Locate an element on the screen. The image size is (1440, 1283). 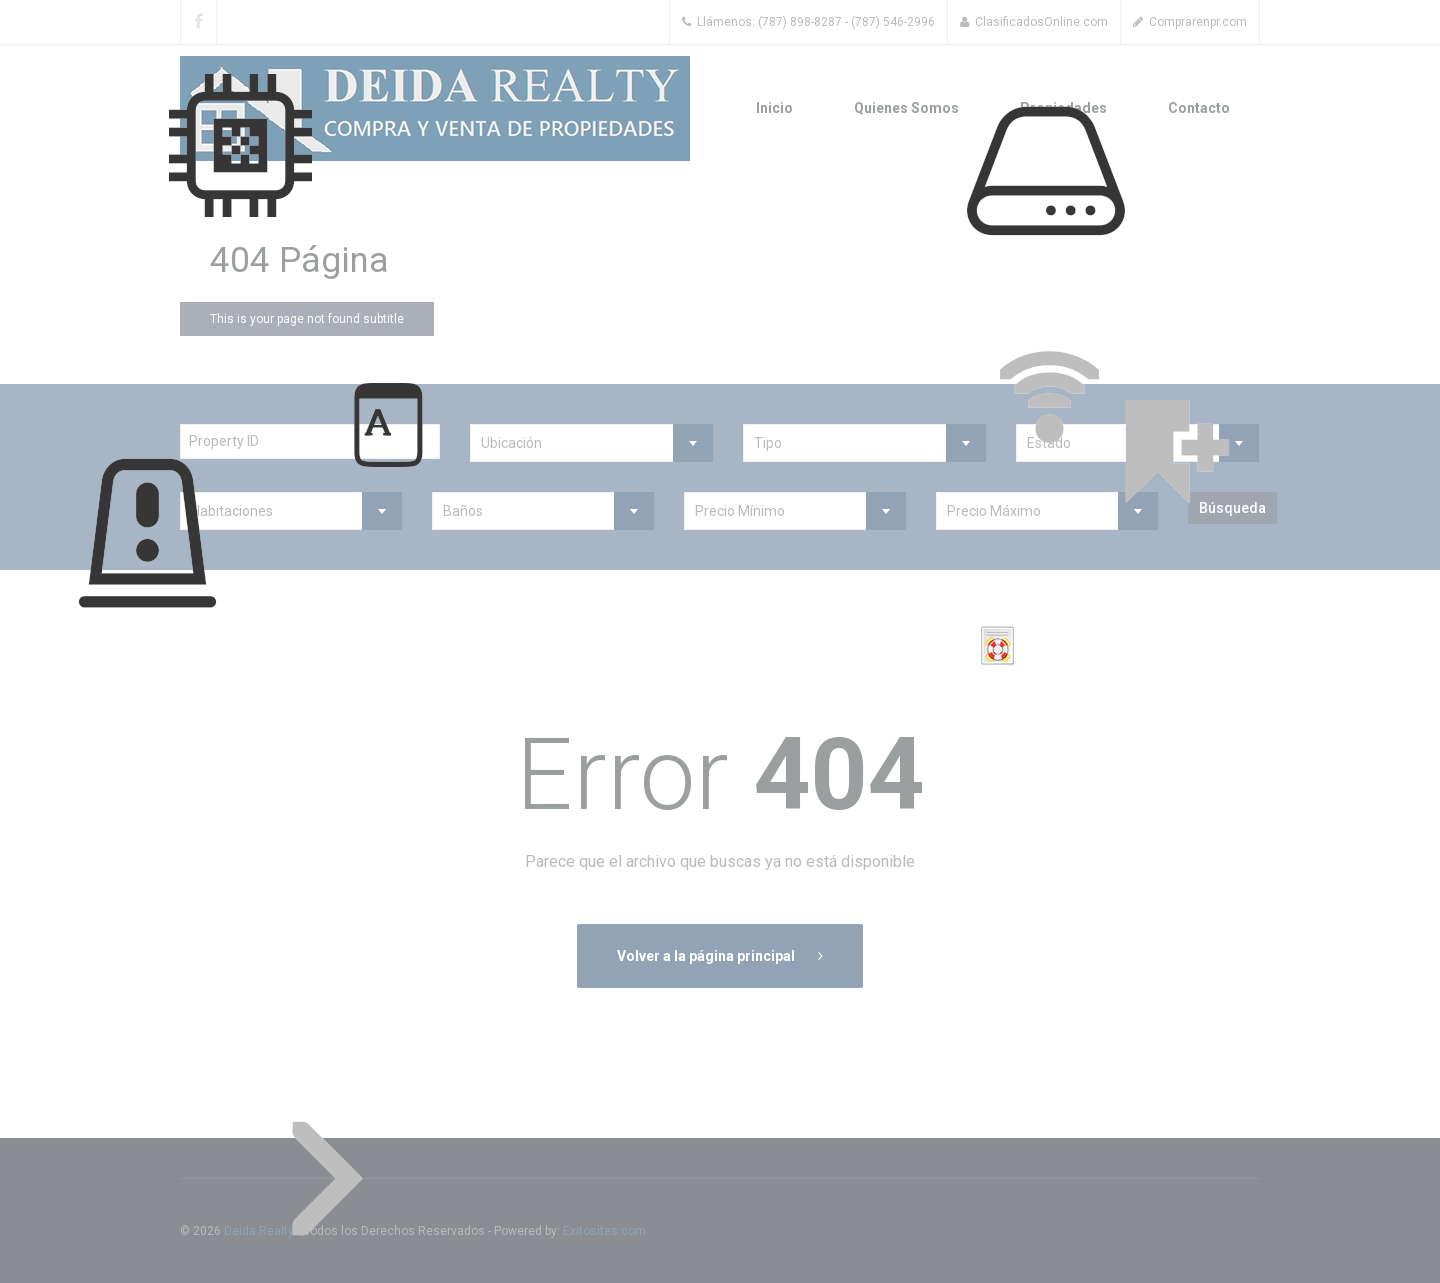
go to next item or page is located at coordinates (330, 1178).